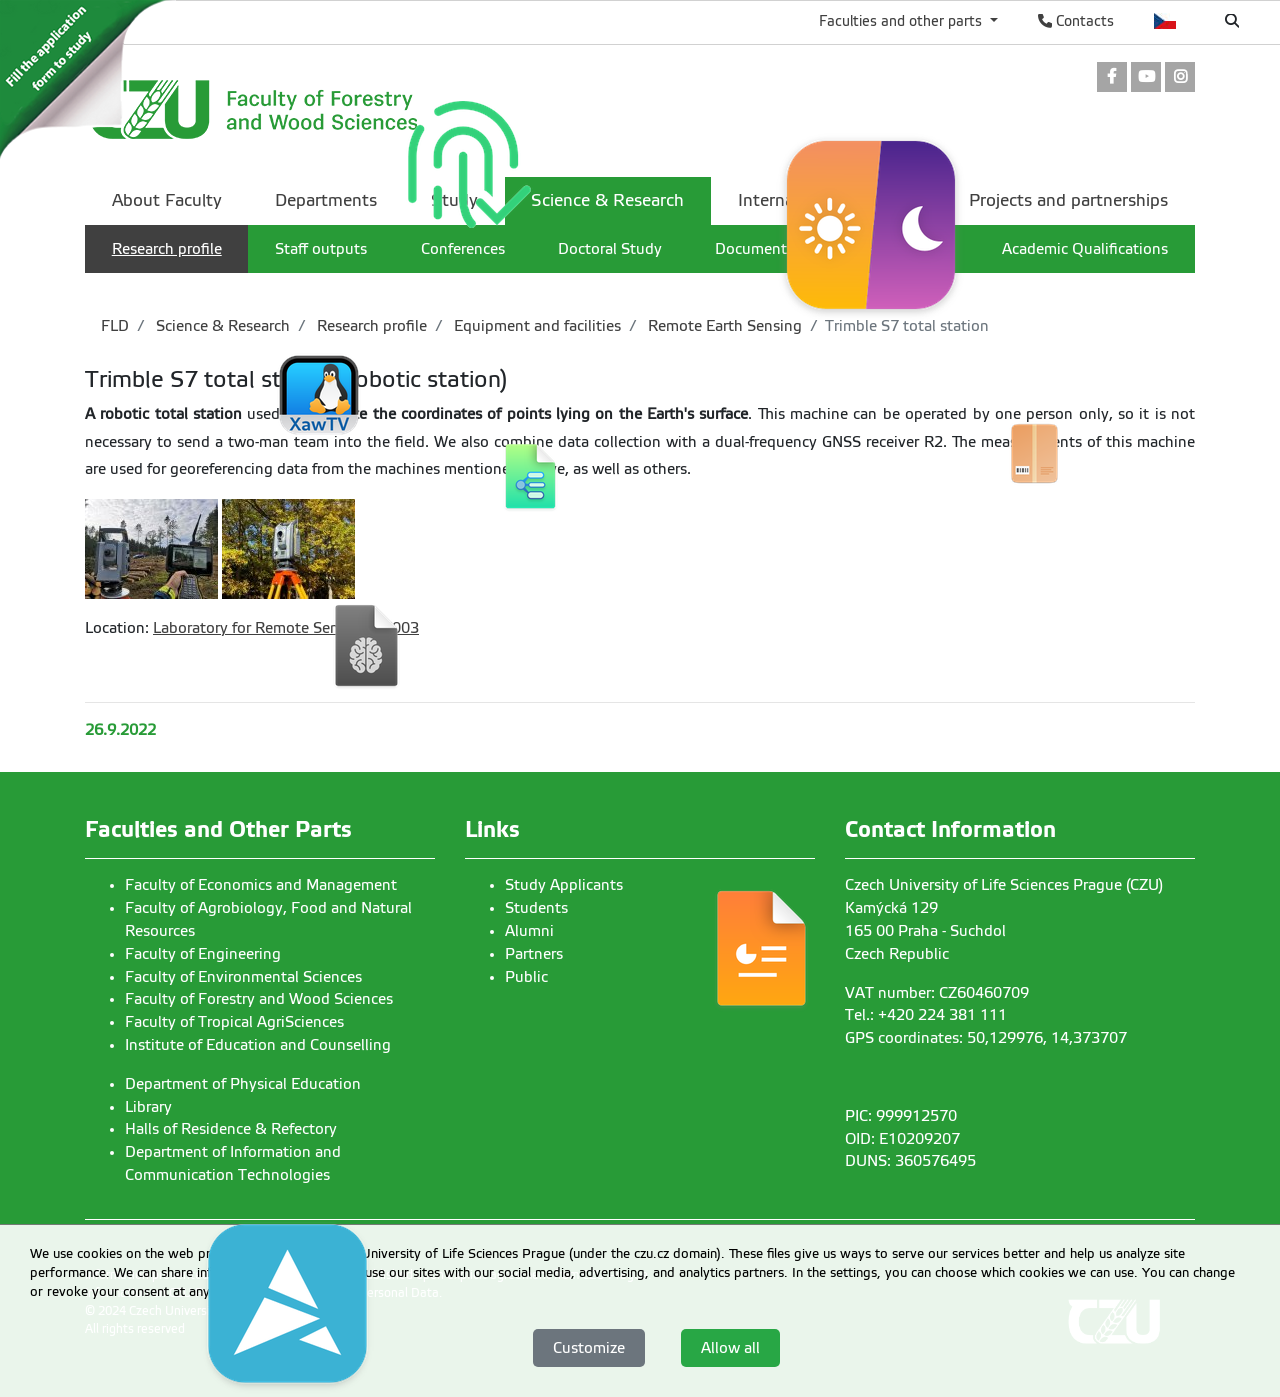 The image size is (1280, 1397). Describe the element at coordinates (469, 164) in the screenshot. I see `fingerprint successfully recognized` at that location.